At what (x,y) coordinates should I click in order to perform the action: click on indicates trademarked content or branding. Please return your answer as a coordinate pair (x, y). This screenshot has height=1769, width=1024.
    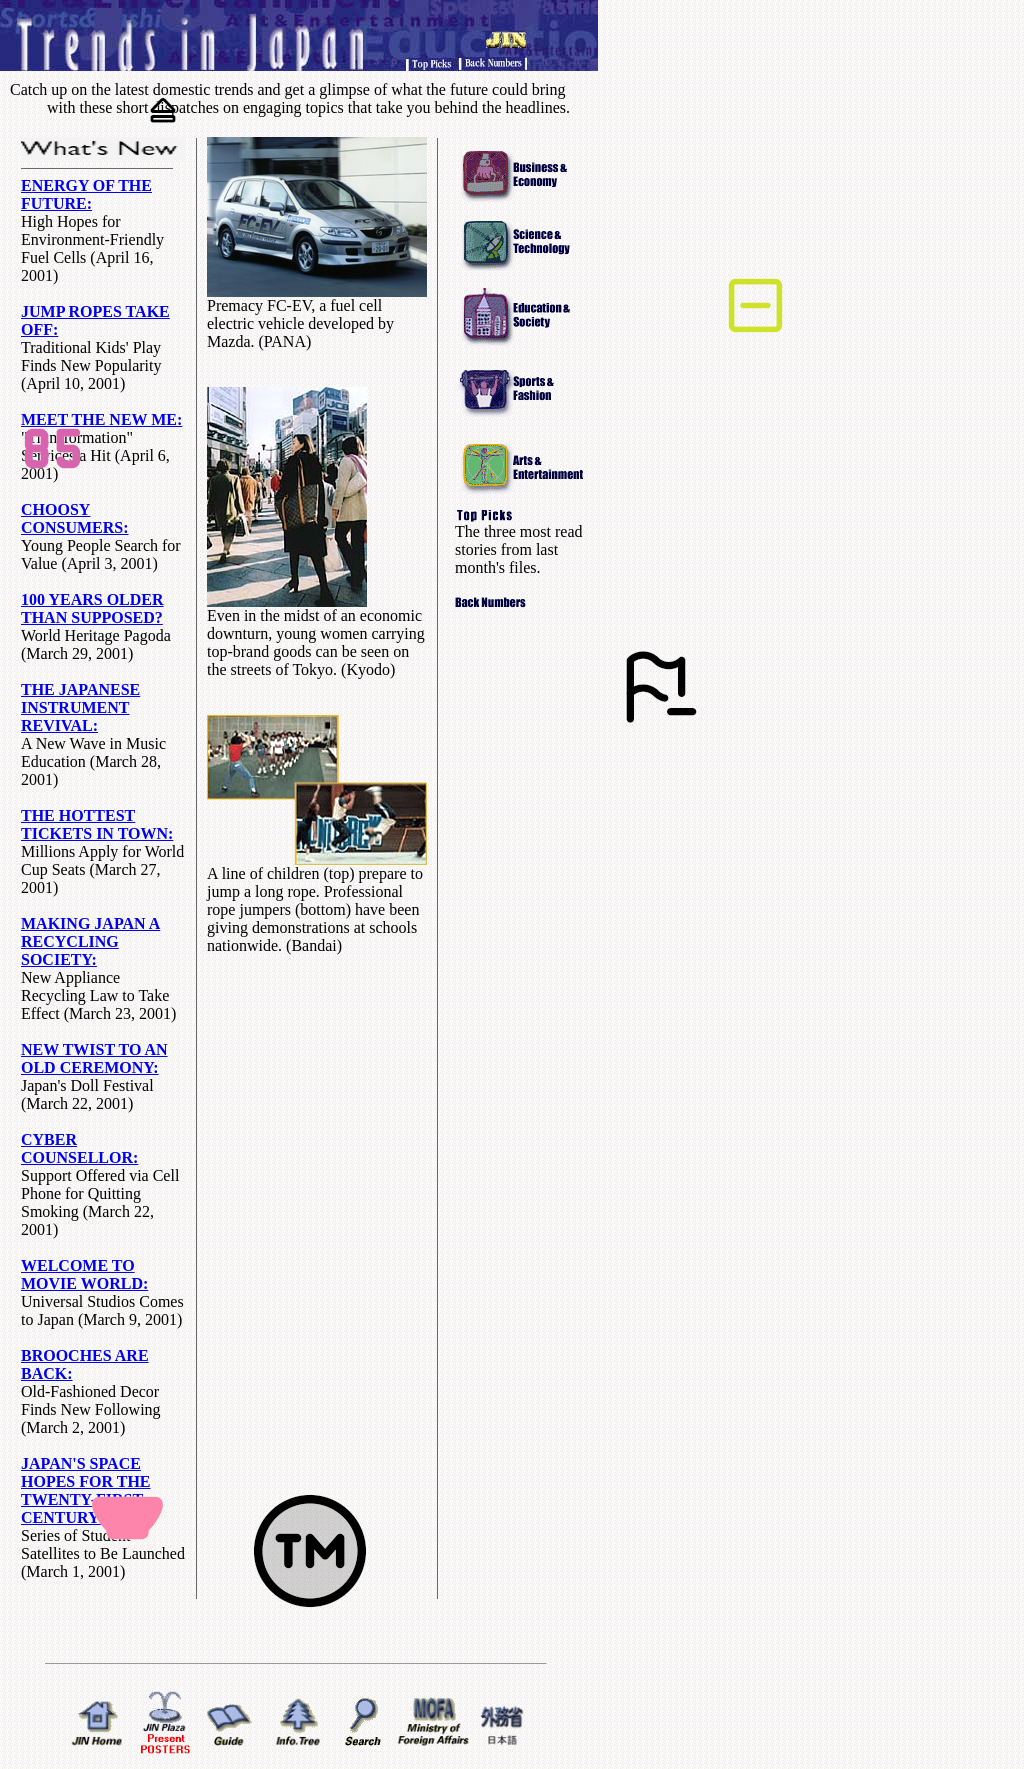
    Looking at the image, I should click on (310, 1551).